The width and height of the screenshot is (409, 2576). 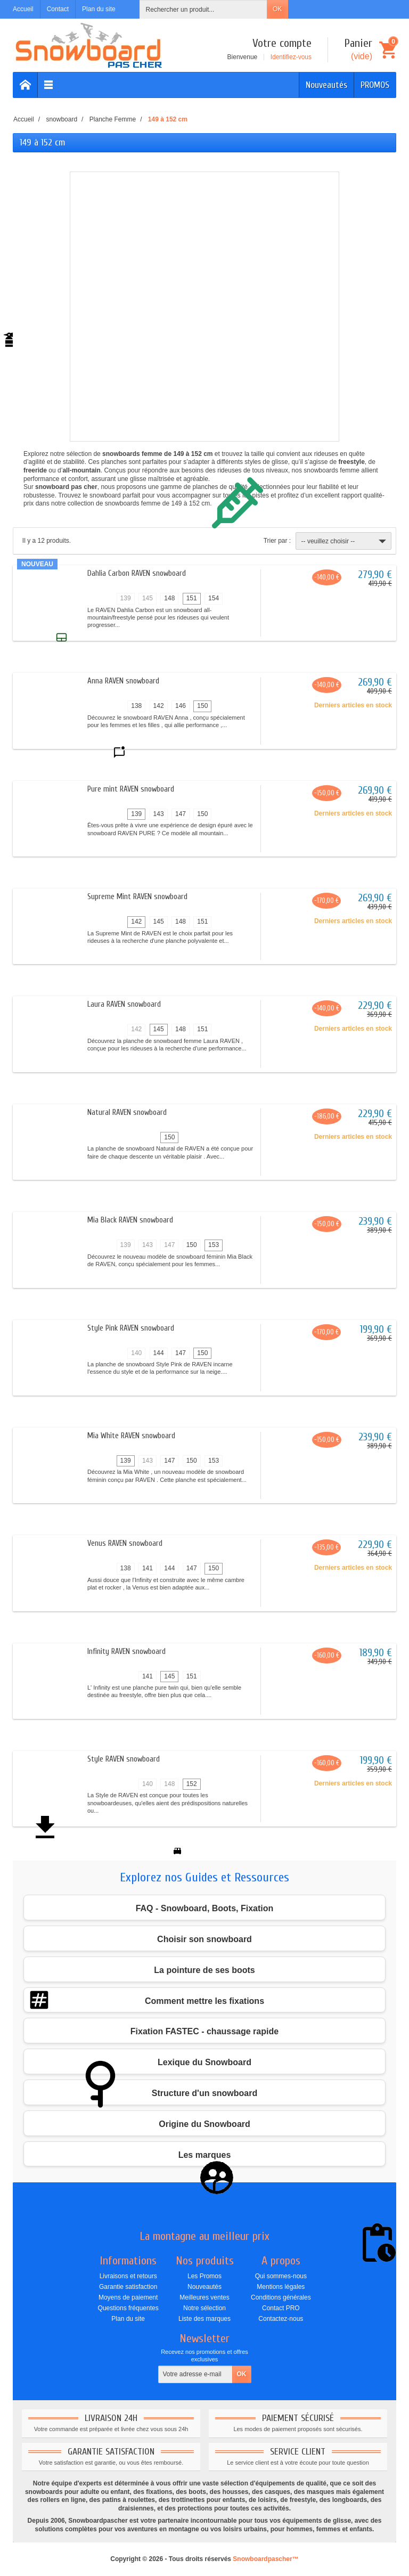 I want to click on indicates fire safety equipment location, so click(x=9, y=339).